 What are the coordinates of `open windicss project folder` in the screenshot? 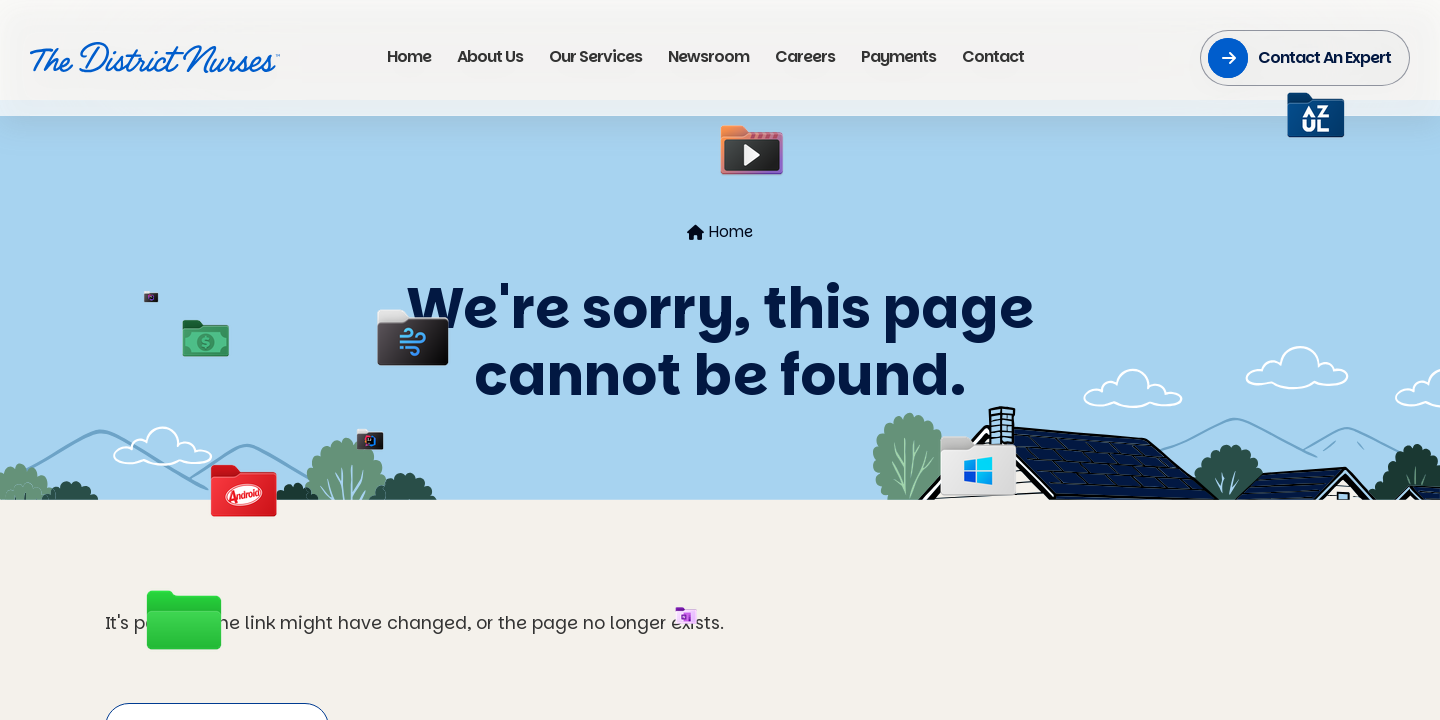 It's located at (412, 339).